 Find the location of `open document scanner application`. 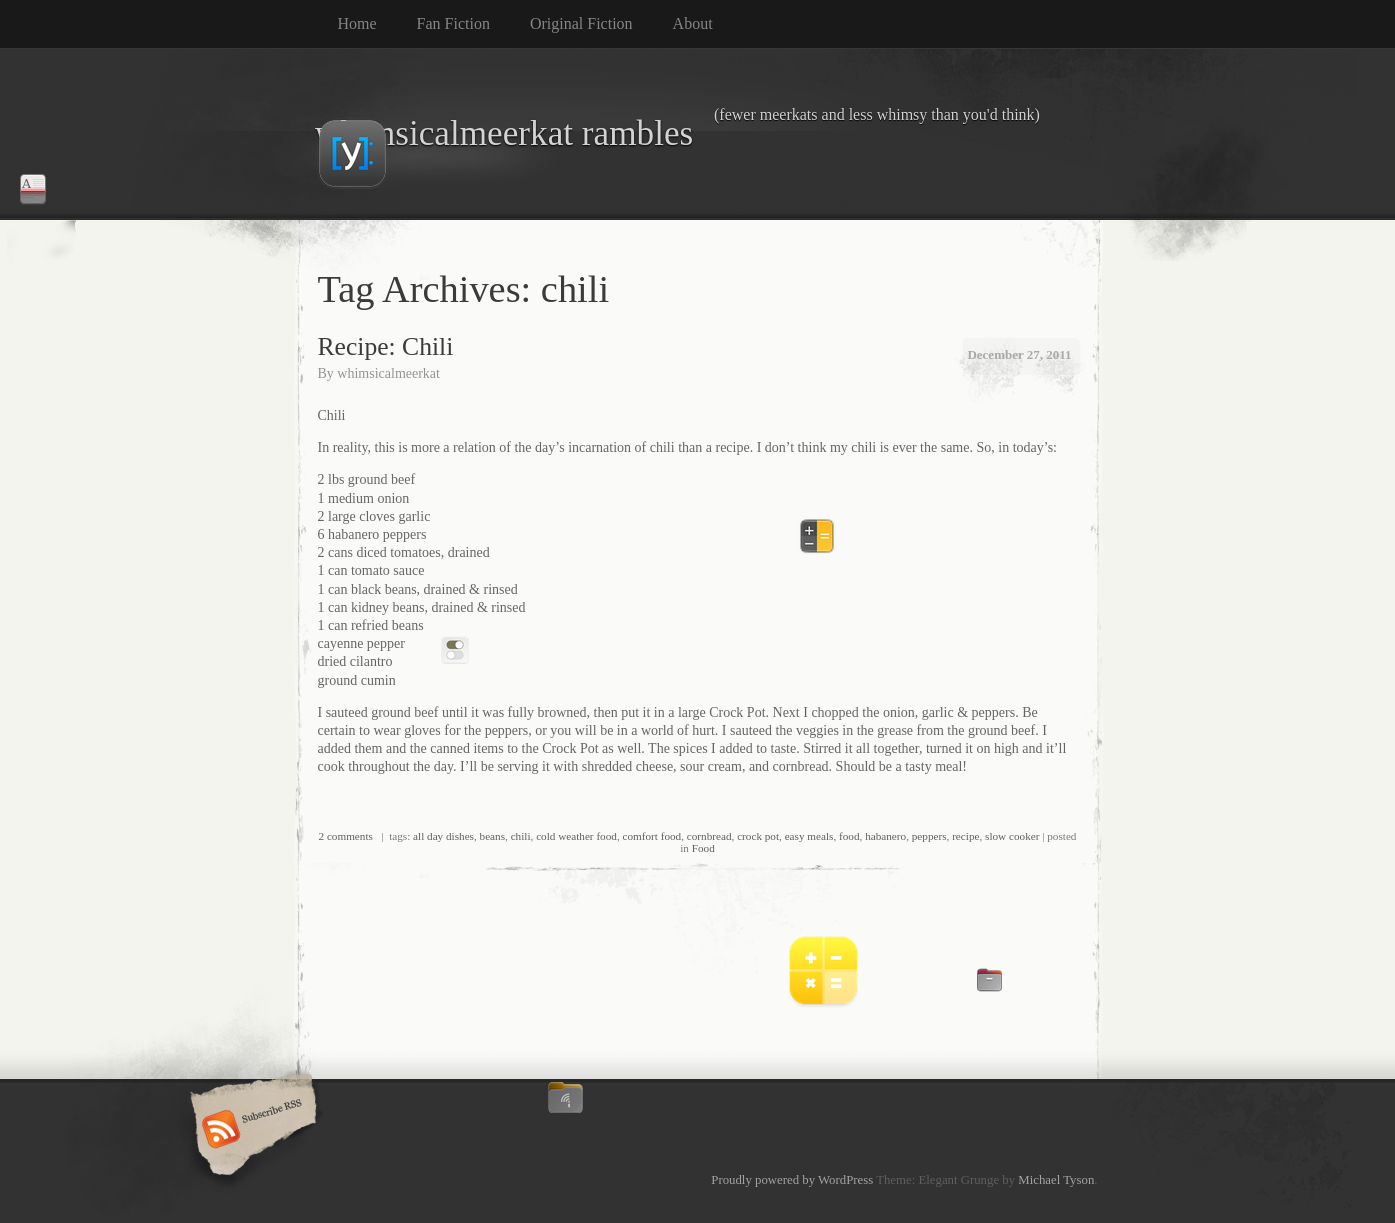

open document scanner application is located at coordinates (33, 189).